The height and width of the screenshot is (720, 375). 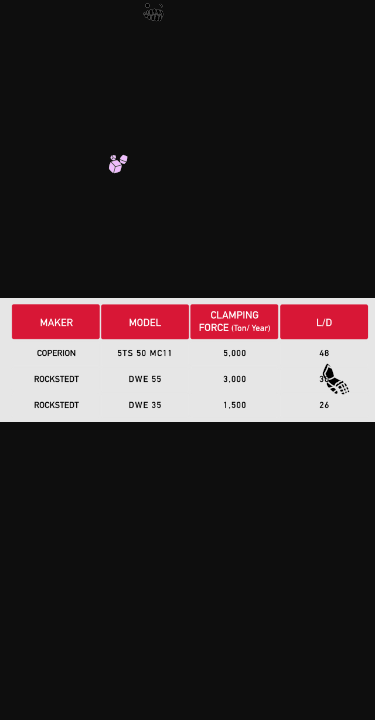 What do you see at coordinates (153, 12) in the screenshot?
I see `indicates a hungry or gluttonous character status` at bounding box center [153, 12].